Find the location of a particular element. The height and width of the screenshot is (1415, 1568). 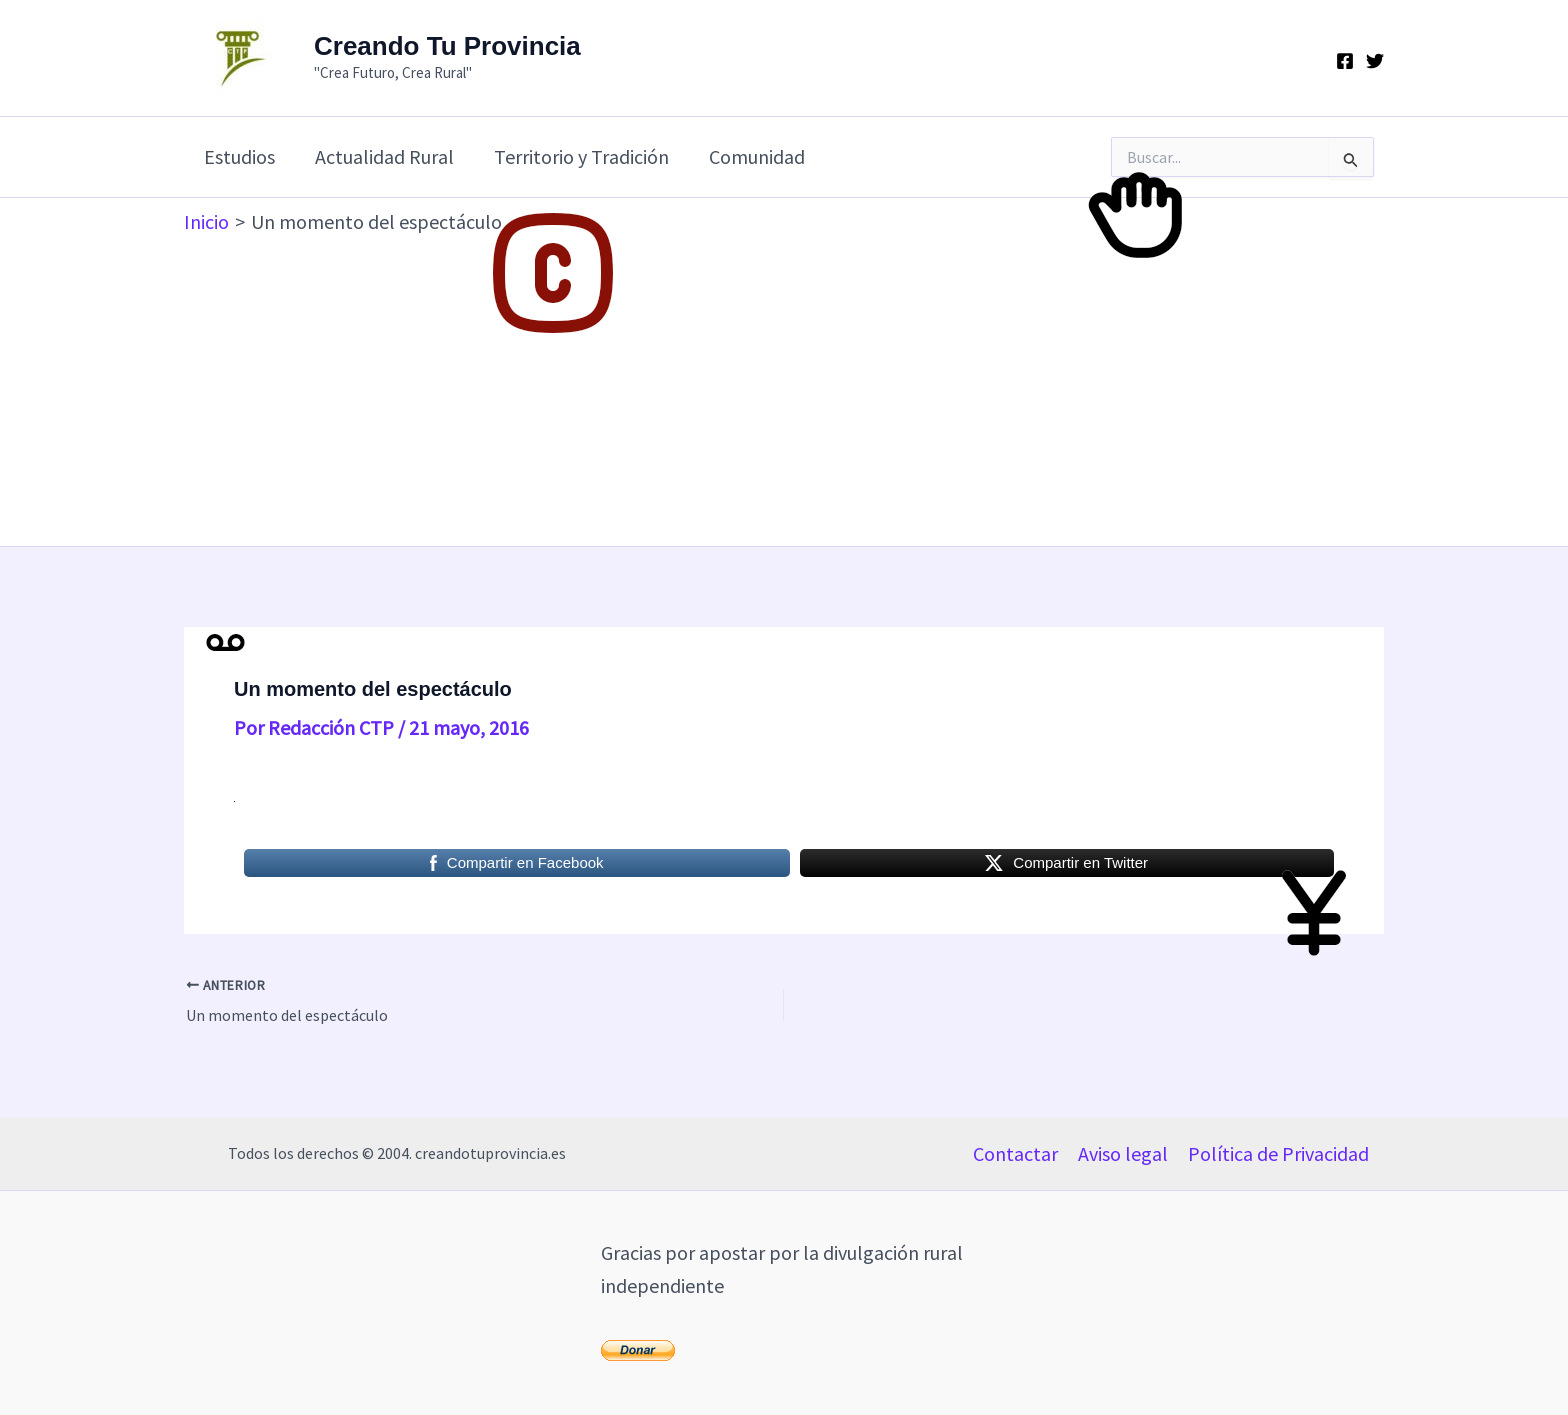

drag to reorder or move an item is located at coordinates (1136, 212).